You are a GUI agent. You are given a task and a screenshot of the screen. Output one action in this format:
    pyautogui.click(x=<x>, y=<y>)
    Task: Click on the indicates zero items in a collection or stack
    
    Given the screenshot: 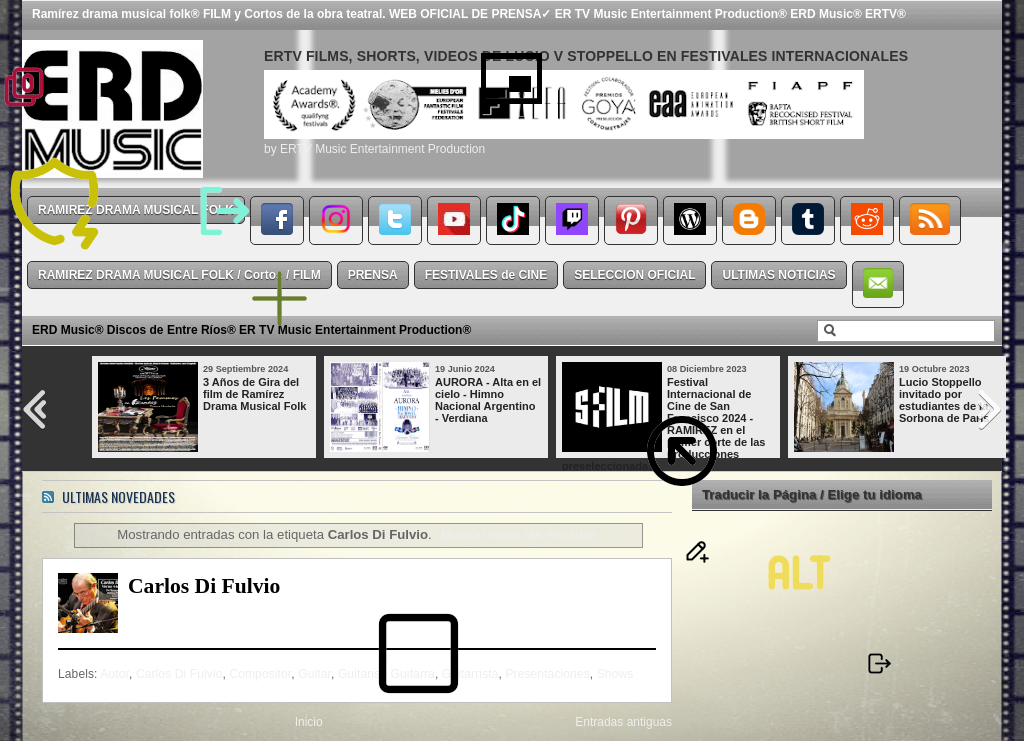 What is the action you would take?
    pyautogui.click(x=24, y=87)
    